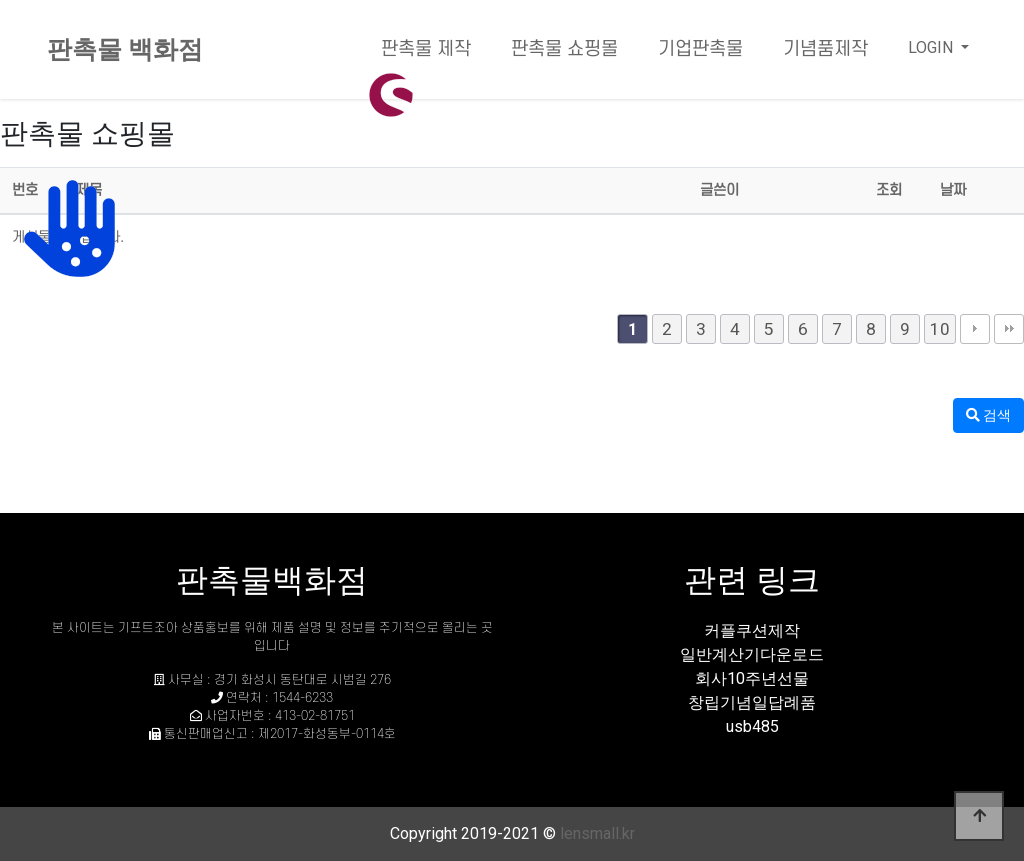 The image size is (1024, 861). What do you see at coordinates (391, 95) in the screenshot?
I see `shopware e-commerce platform logo` at bounding box center [391, 95].